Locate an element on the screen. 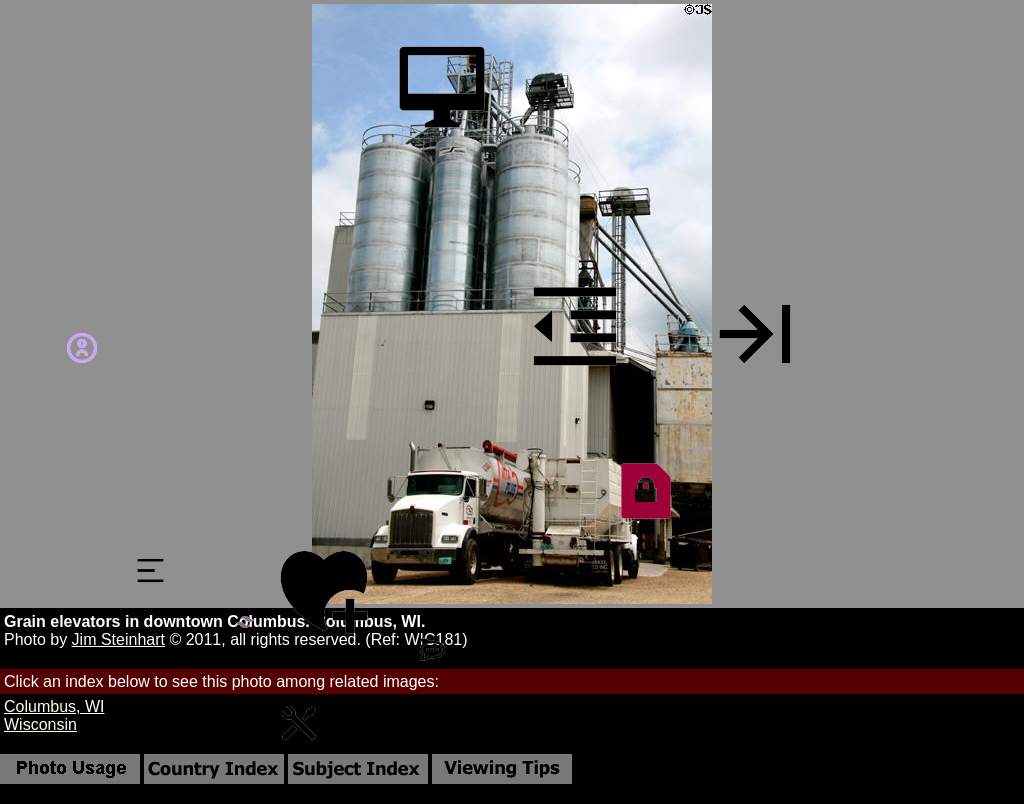 Image resolution: width=1024 pixels, height=804 pixels. open navigation menu is located at coordinates (150, 570).